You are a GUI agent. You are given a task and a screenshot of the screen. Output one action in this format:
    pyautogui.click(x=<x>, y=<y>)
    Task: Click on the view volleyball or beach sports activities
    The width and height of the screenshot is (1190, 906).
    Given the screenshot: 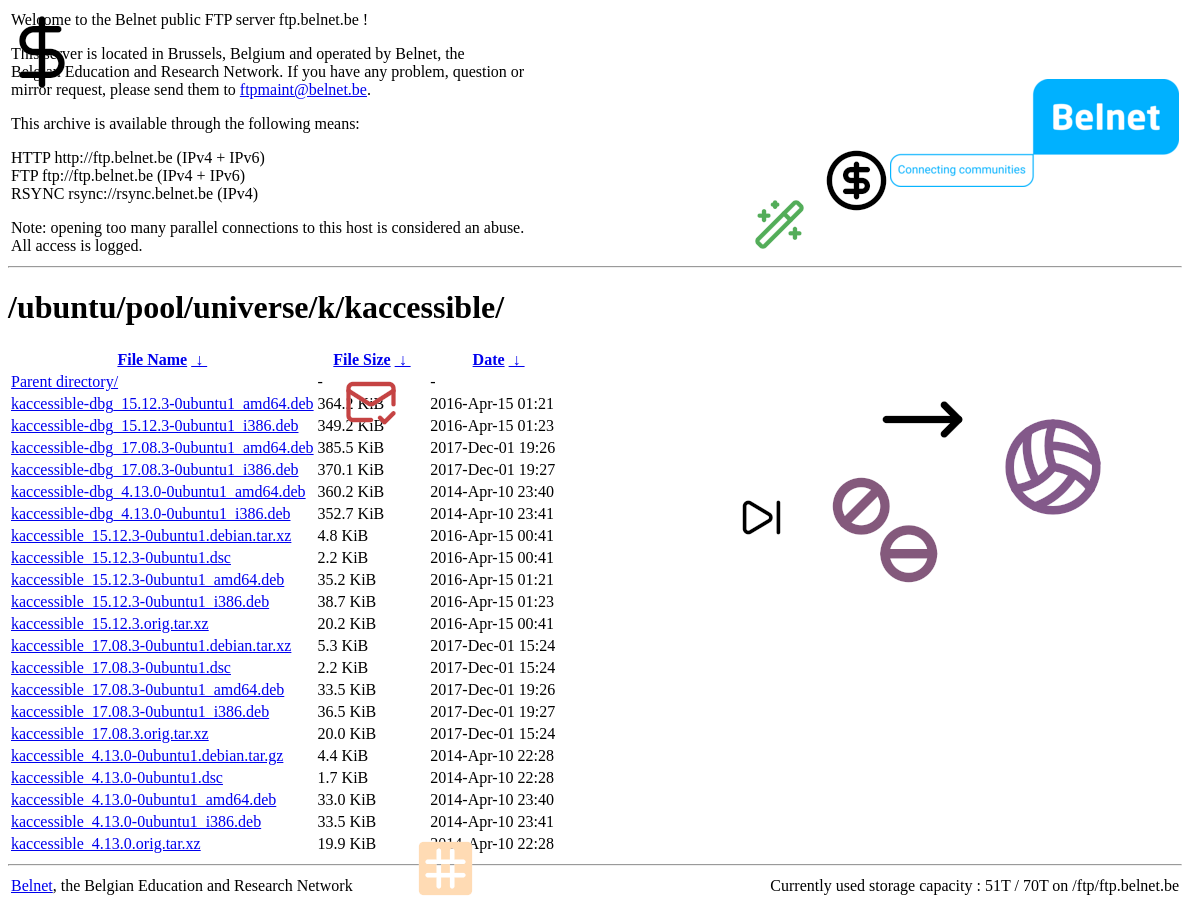 What is the action you would take?
    pyautogui.click(x=1053, y=467)
    